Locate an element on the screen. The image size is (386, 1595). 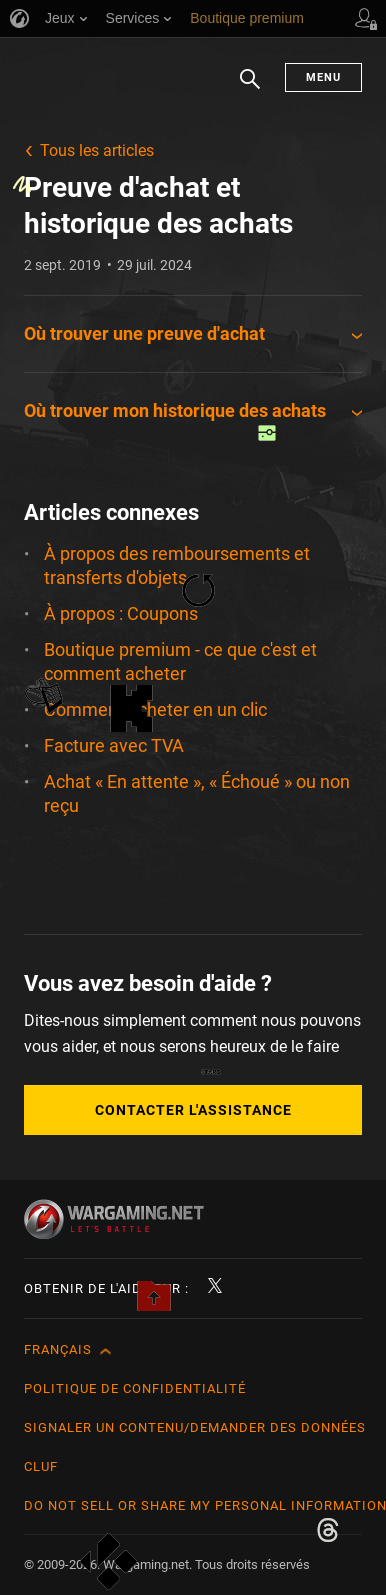
open the Threads app is located at coordinates (328, 1530).